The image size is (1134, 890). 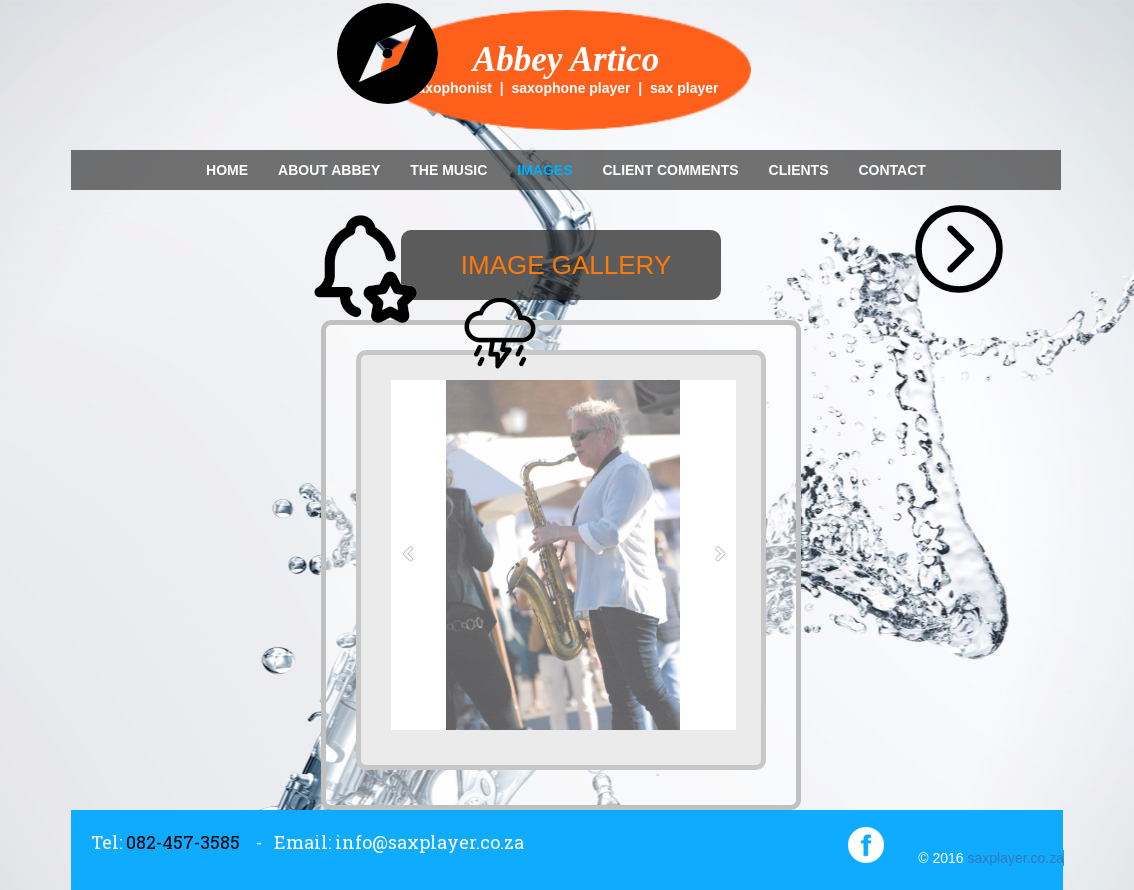 What do you see at coordinates (500, 333) in the screenshot?
I see `indicates thunderstorm weather conditions` at bounding box center [500, 333].